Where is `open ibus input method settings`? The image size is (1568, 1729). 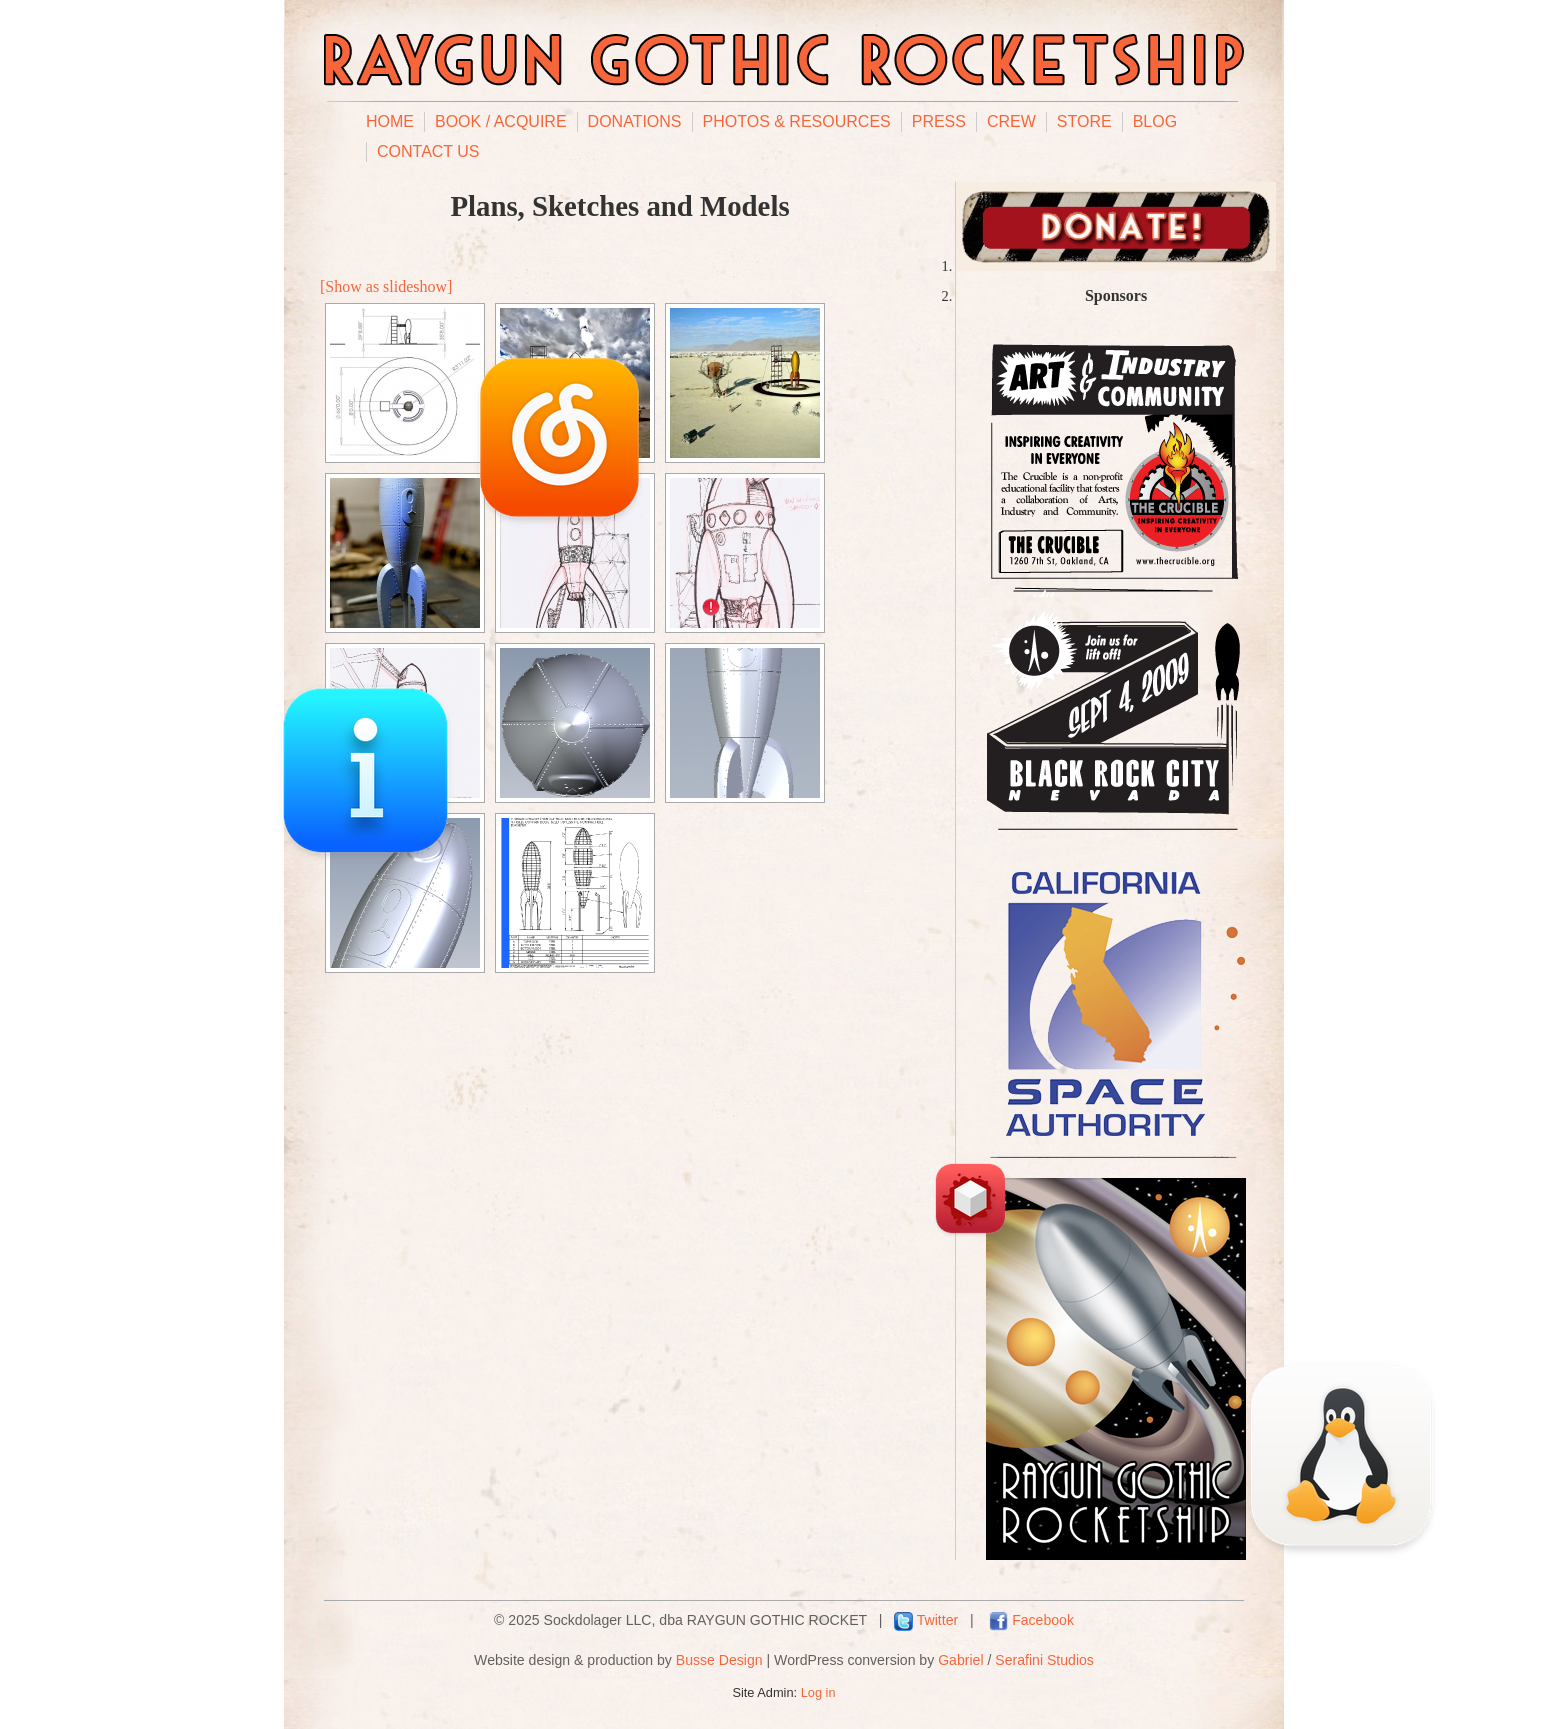
open ibus input method settings is located at coordinates (365, 770).